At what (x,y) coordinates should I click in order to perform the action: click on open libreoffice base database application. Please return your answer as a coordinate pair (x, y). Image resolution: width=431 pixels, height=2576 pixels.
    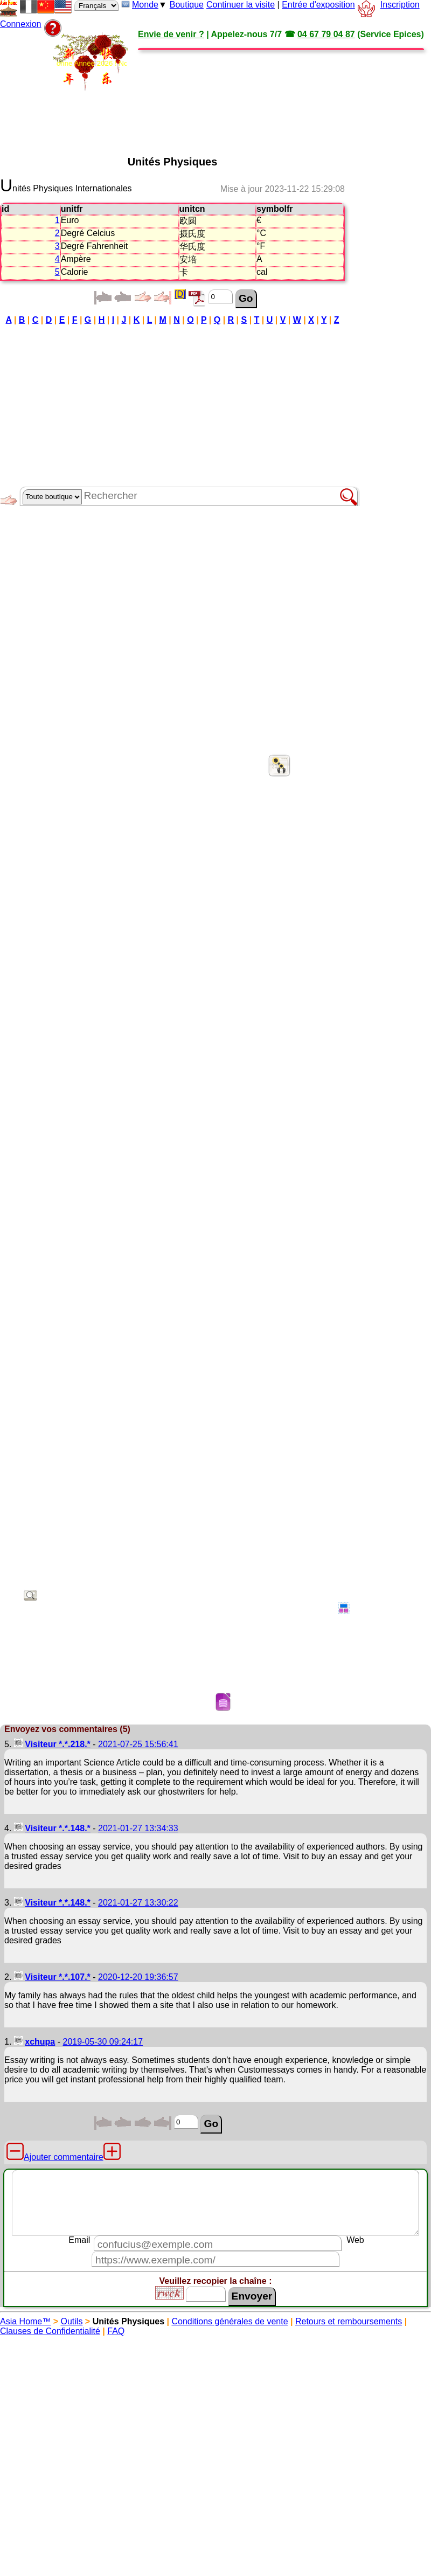
    Looking at the image, I should click on (223, 1702).